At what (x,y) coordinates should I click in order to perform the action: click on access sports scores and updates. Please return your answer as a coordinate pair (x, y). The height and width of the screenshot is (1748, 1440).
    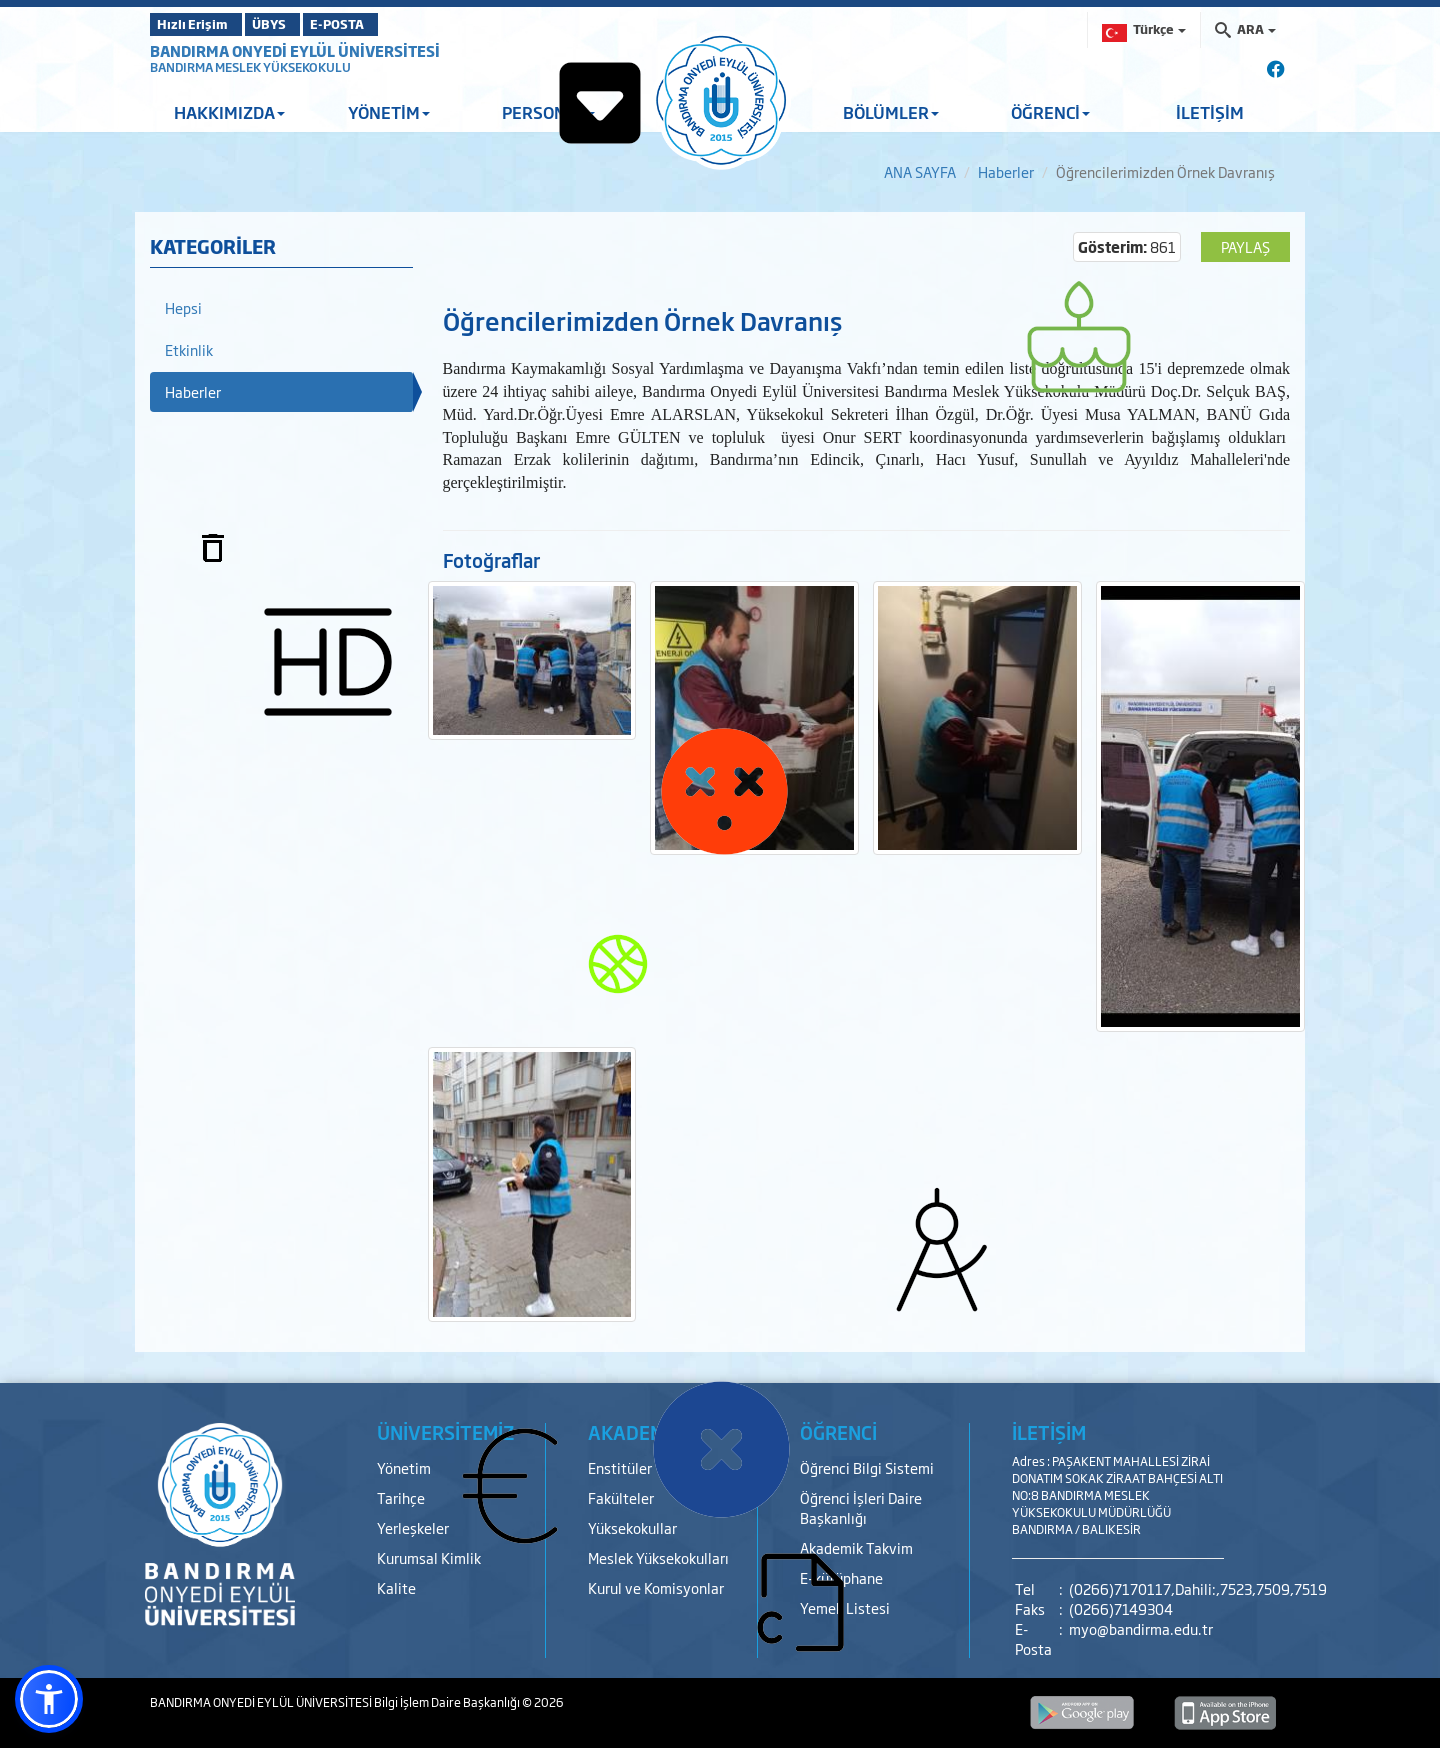
    Looking at the image, I should click on (618, 964).